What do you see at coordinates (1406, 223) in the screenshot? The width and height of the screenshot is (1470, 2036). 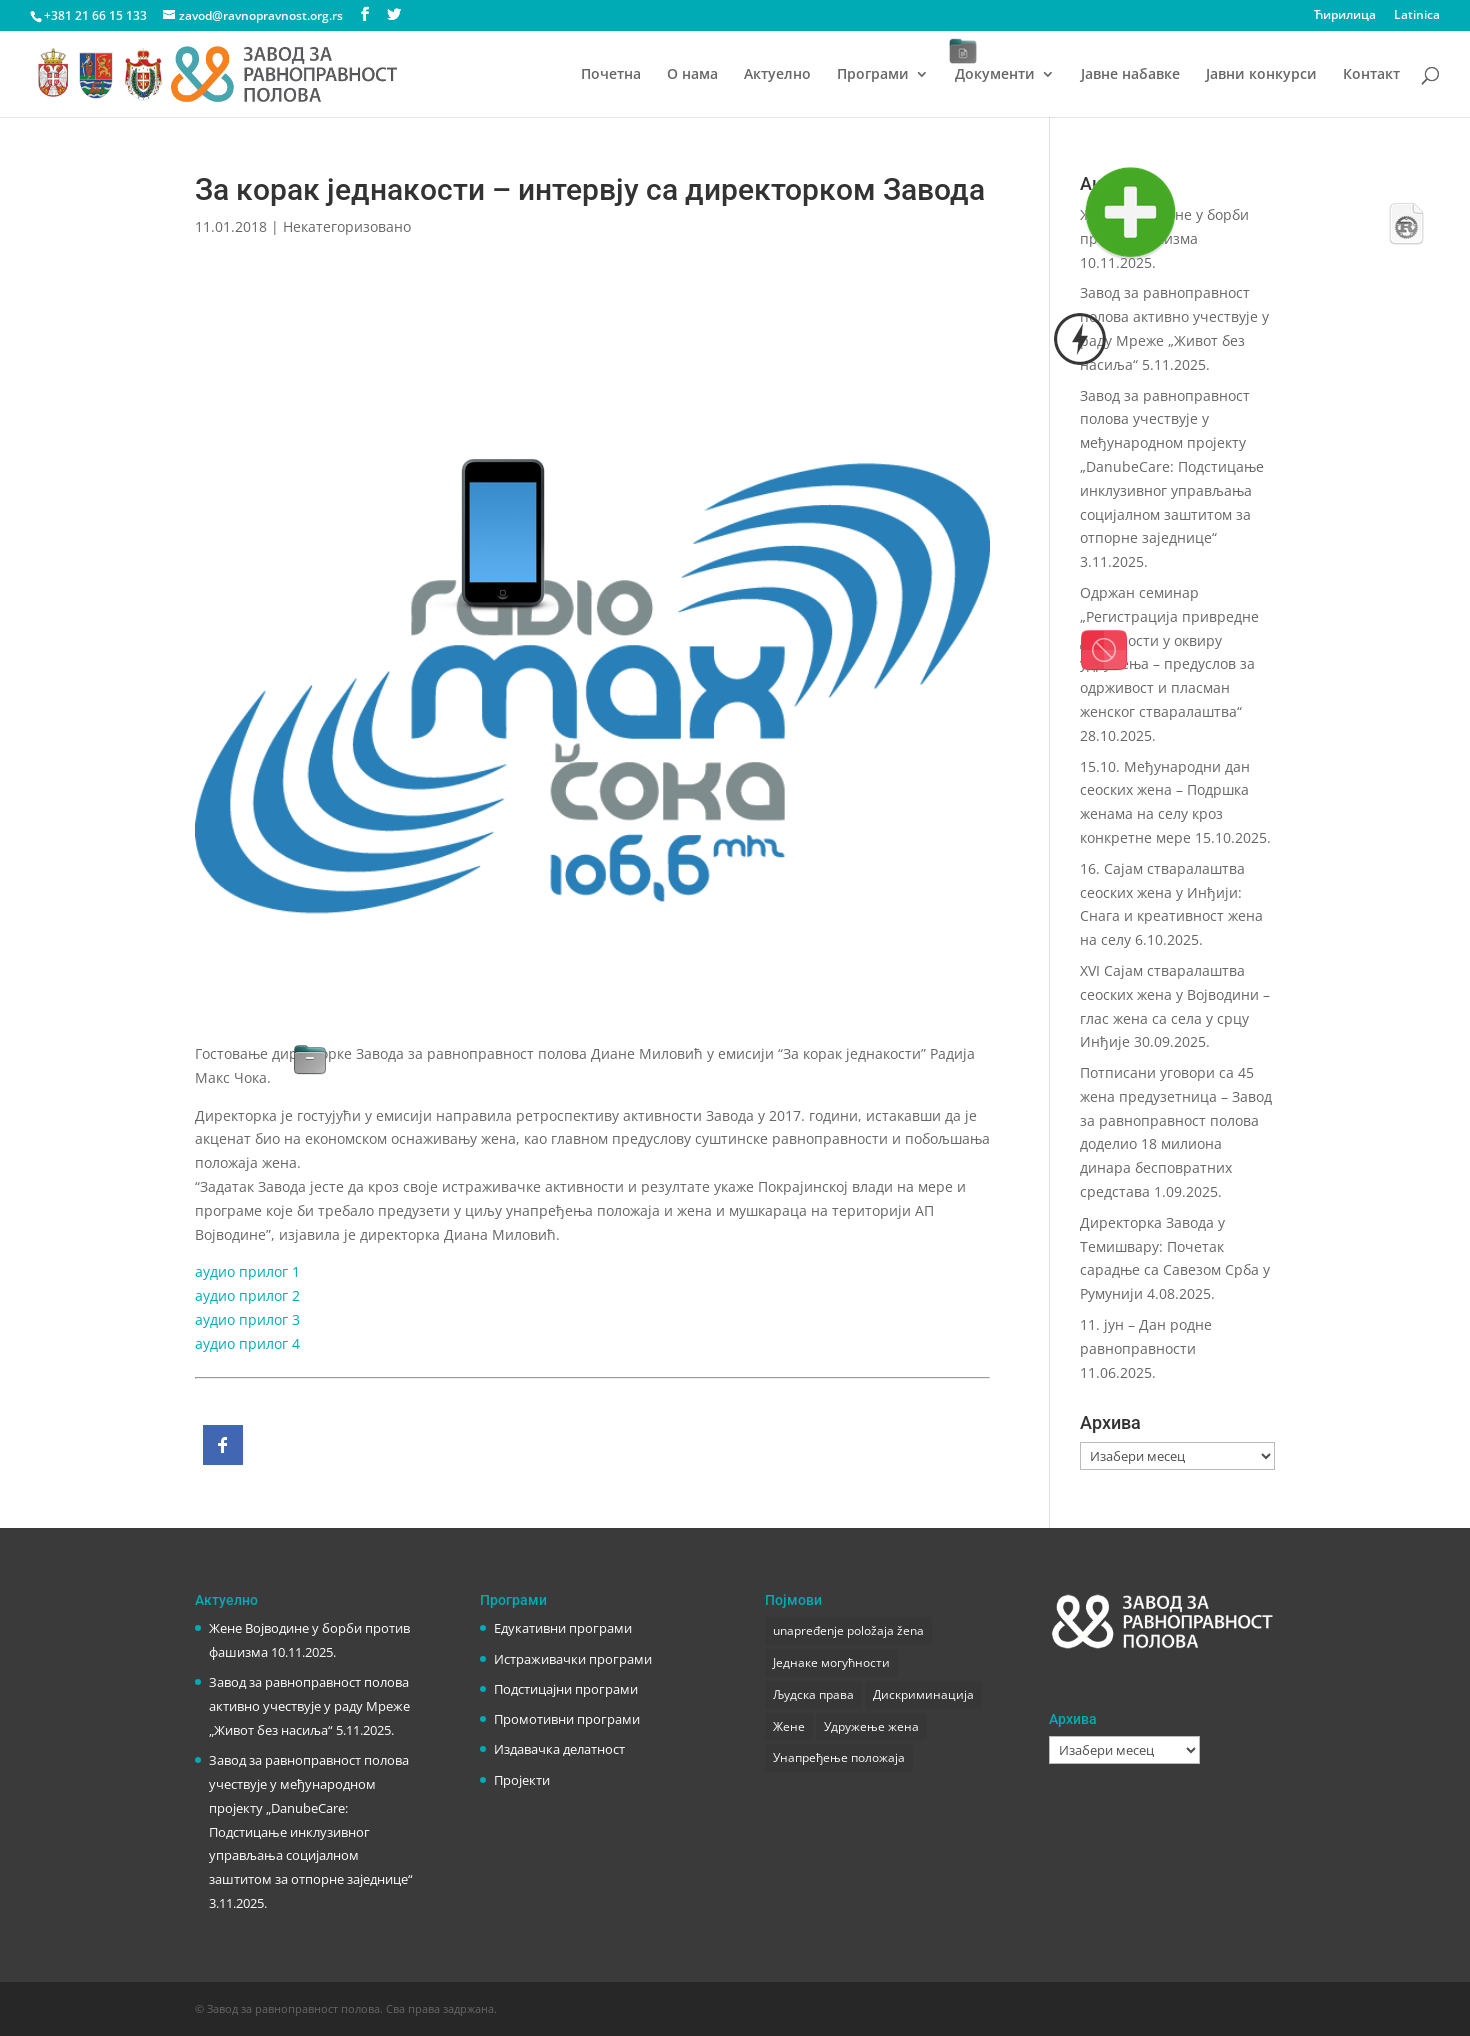 I see `a rust programming language source file` at bounding box center [1406, 223].